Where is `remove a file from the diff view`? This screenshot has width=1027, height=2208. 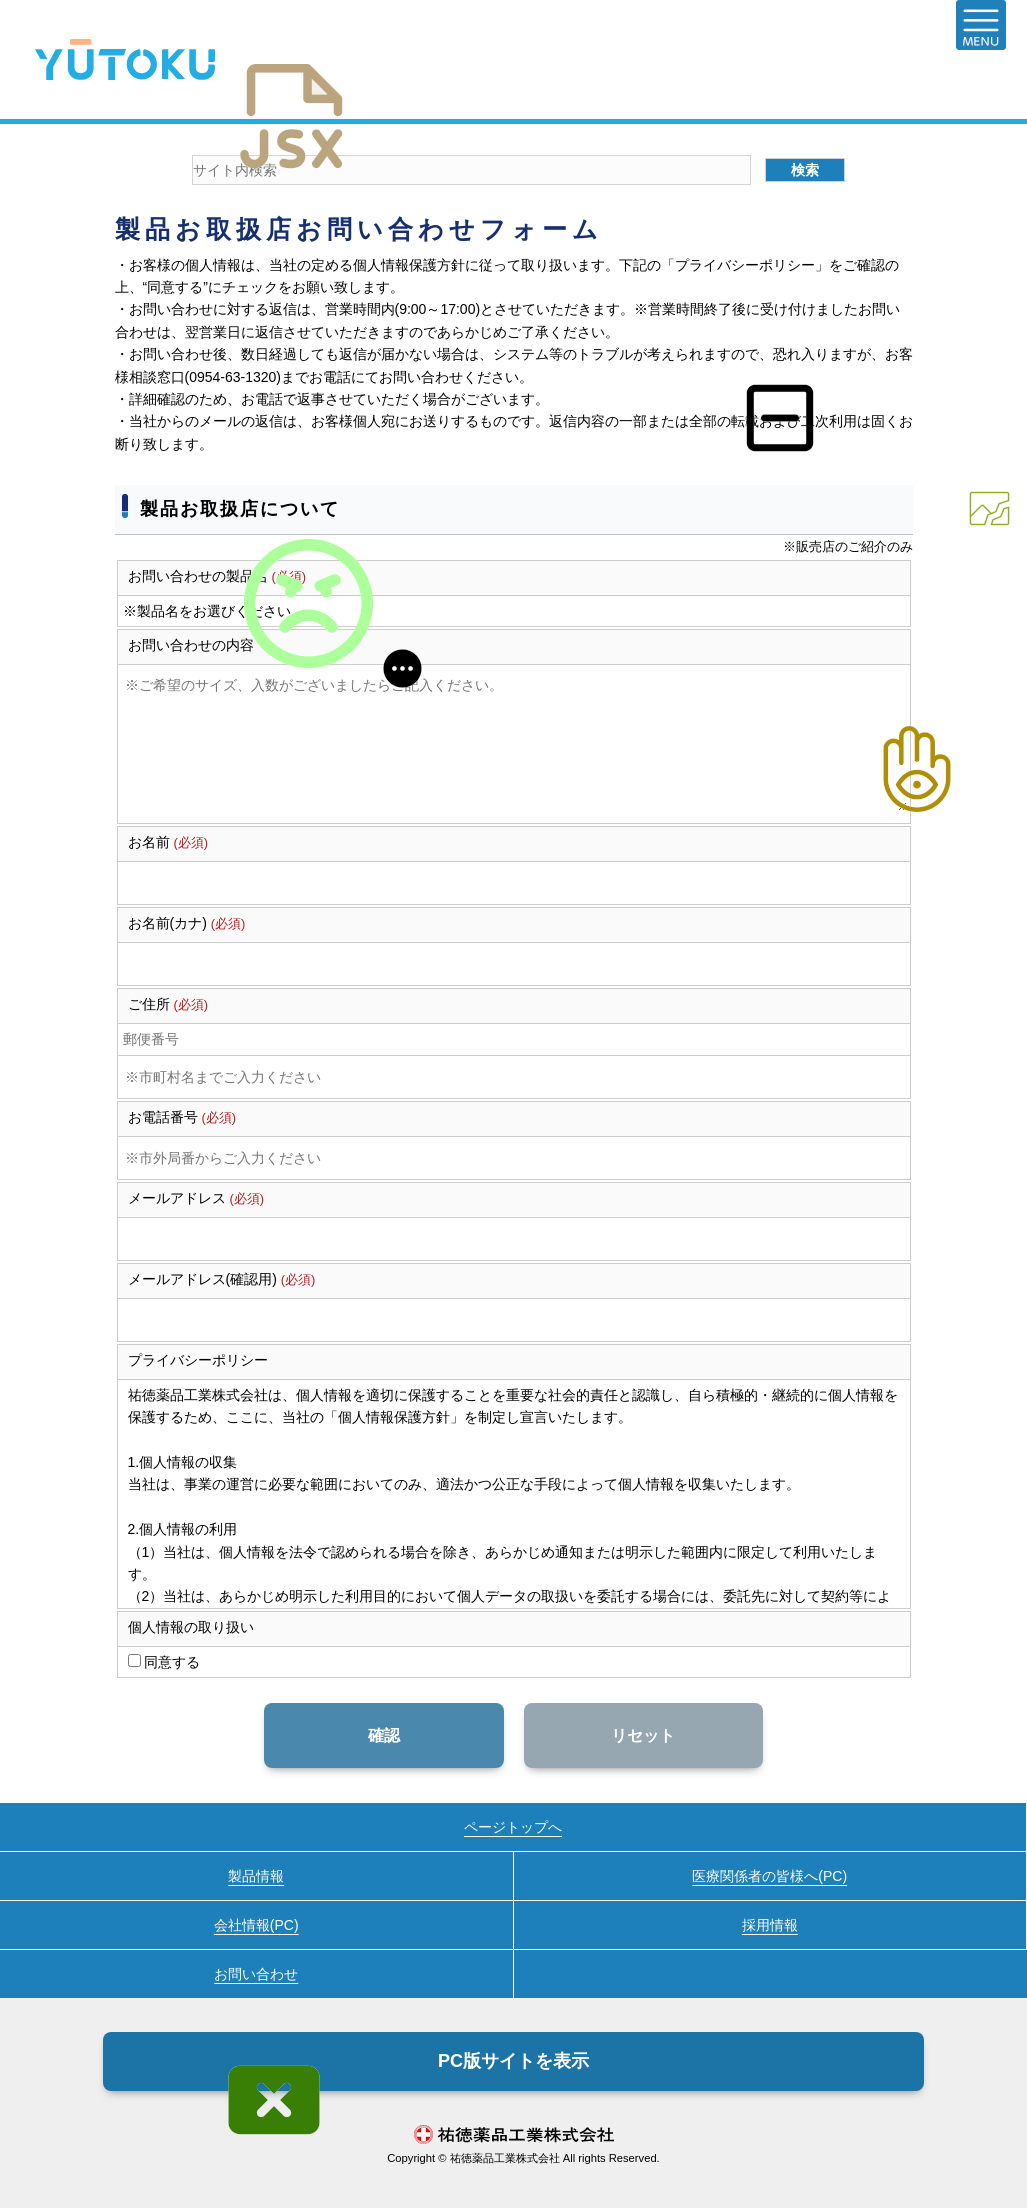
remove a file from the diff view is located at coordinates (780, 418).